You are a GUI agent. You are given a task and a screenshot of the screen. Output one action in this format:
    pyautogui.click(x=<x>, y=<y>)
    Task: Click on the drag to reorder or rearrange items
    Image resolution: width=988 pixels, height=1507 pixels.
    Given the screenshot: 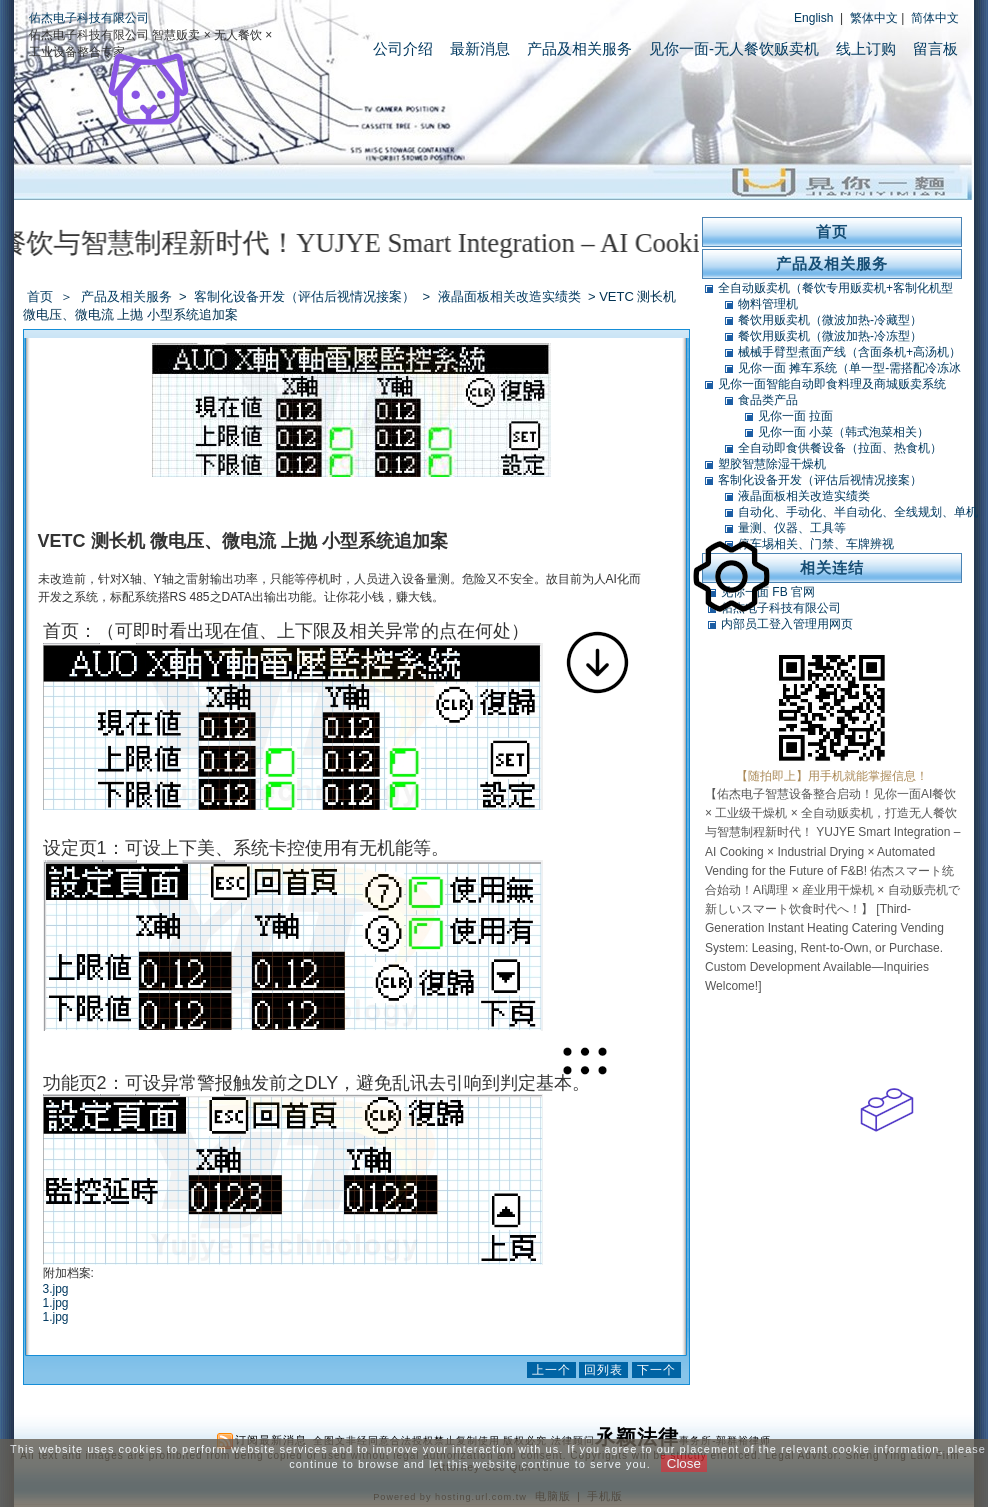 What is the action you would take?
    pyautogui.click(x=585, y=1061)
    